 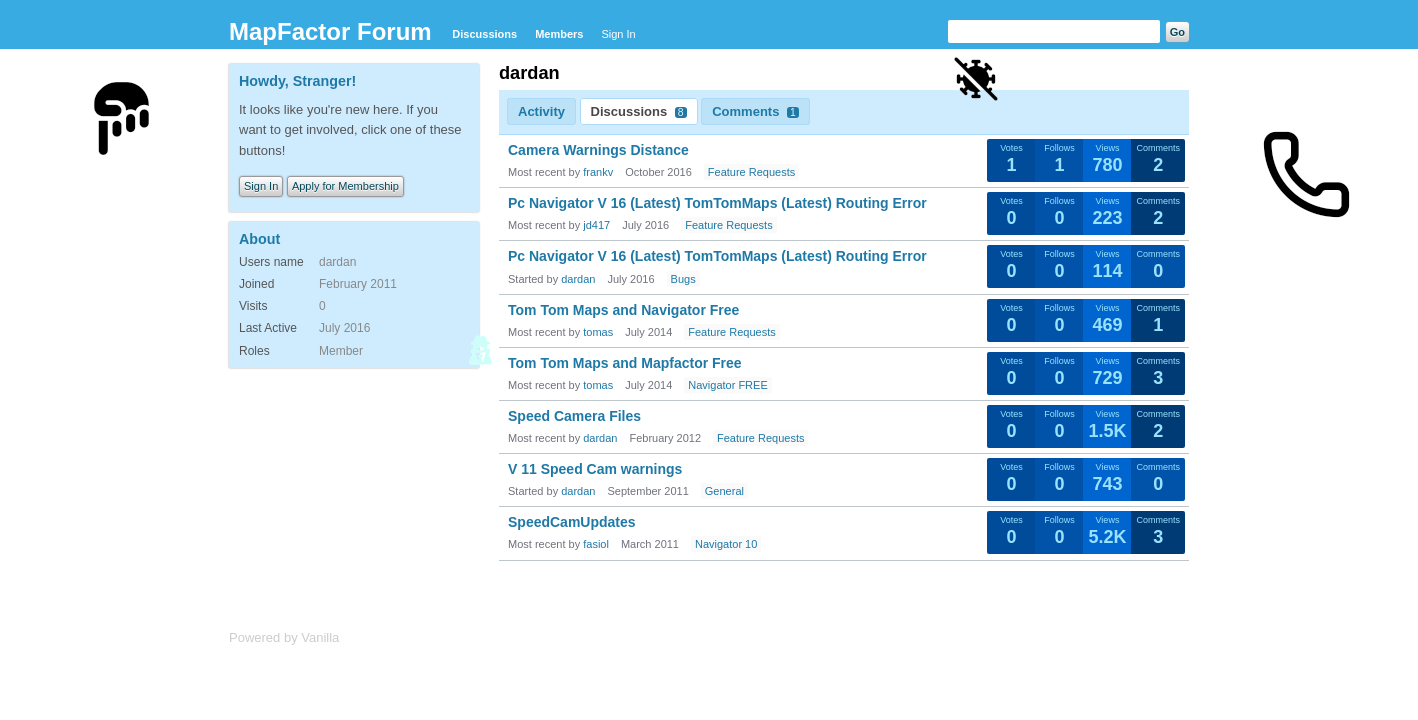 I want to click on make a phone call, so click(x=1306, y=174).